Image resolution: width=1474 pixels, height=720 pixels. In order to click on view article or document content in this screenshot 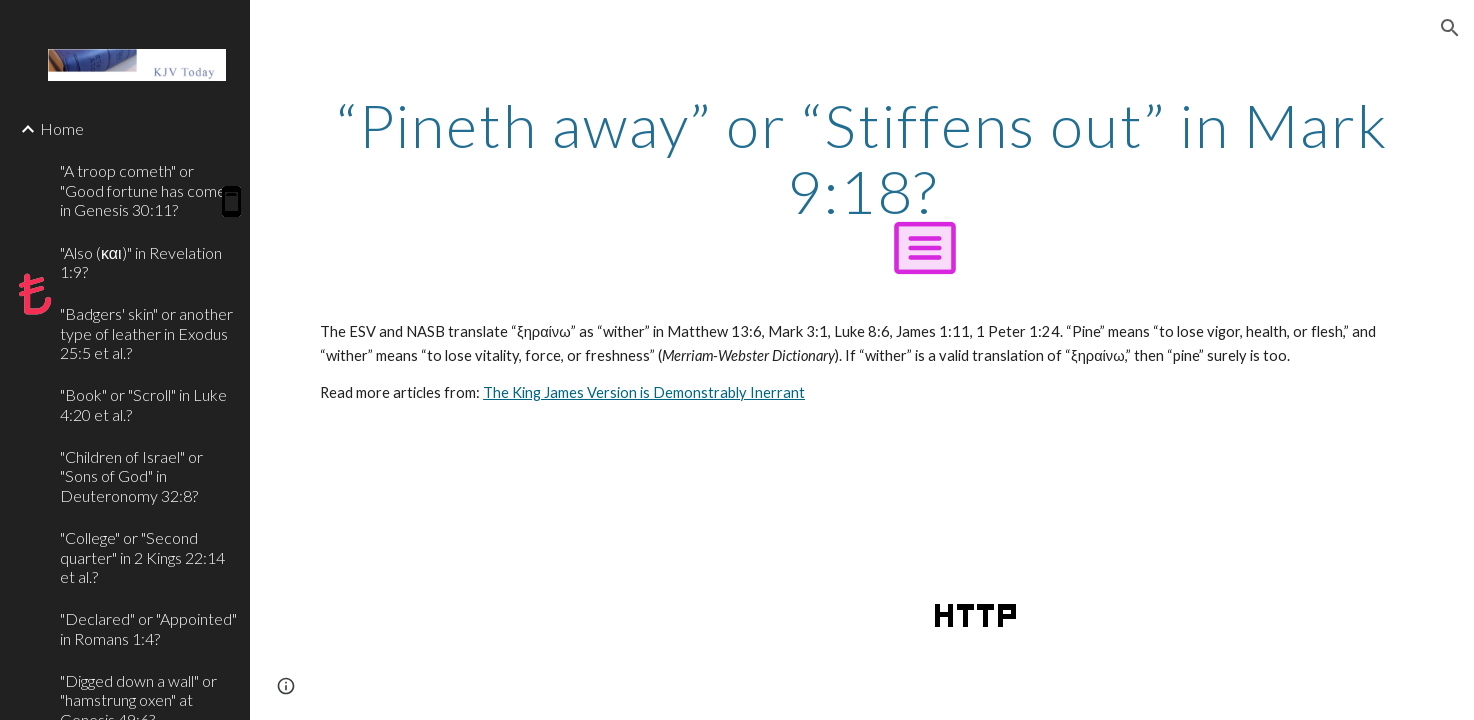, I will do `click(925, 248)`.